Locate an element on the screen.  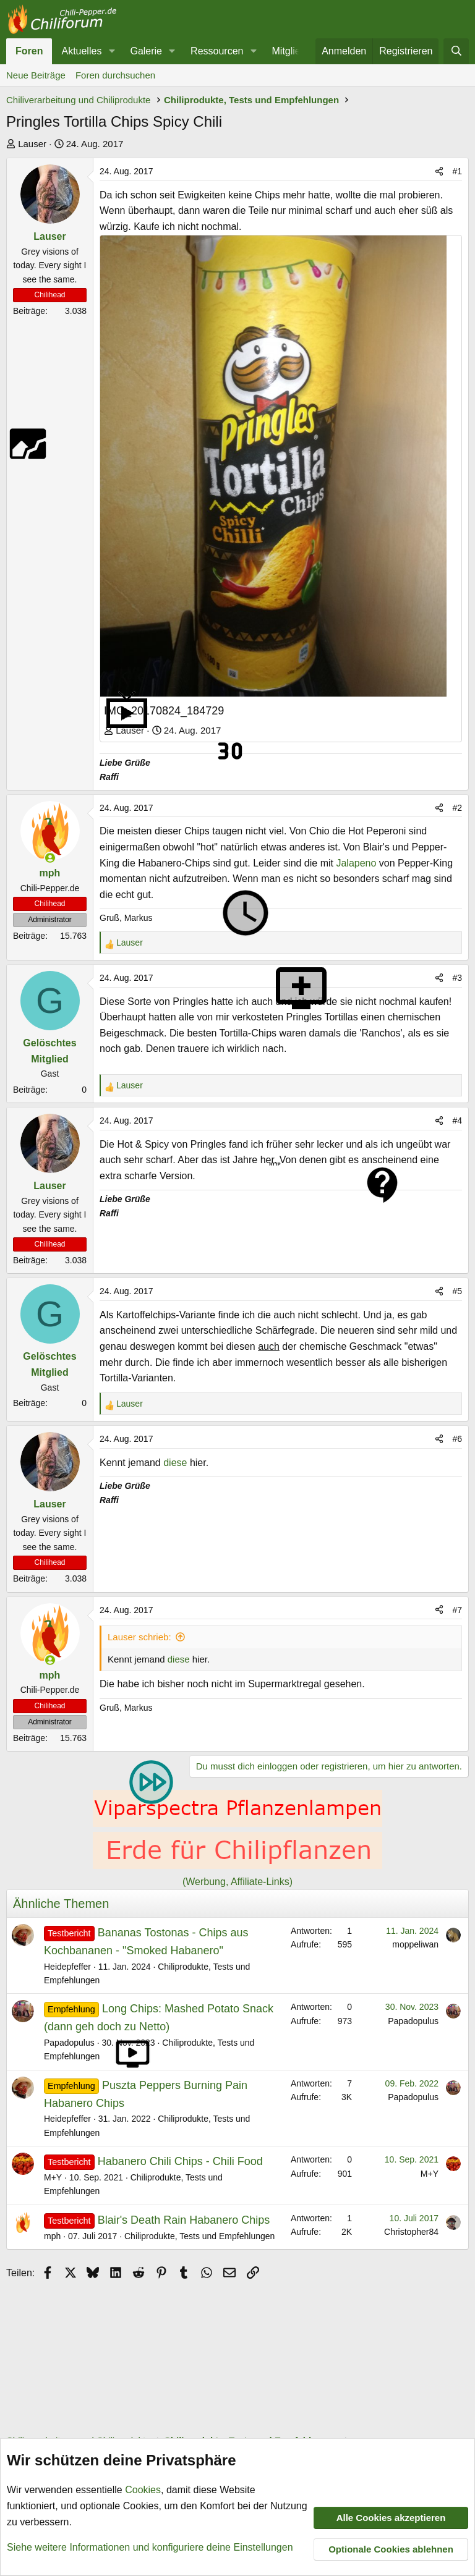
indicates a web link or URL is located at coordinates (275, 1164).